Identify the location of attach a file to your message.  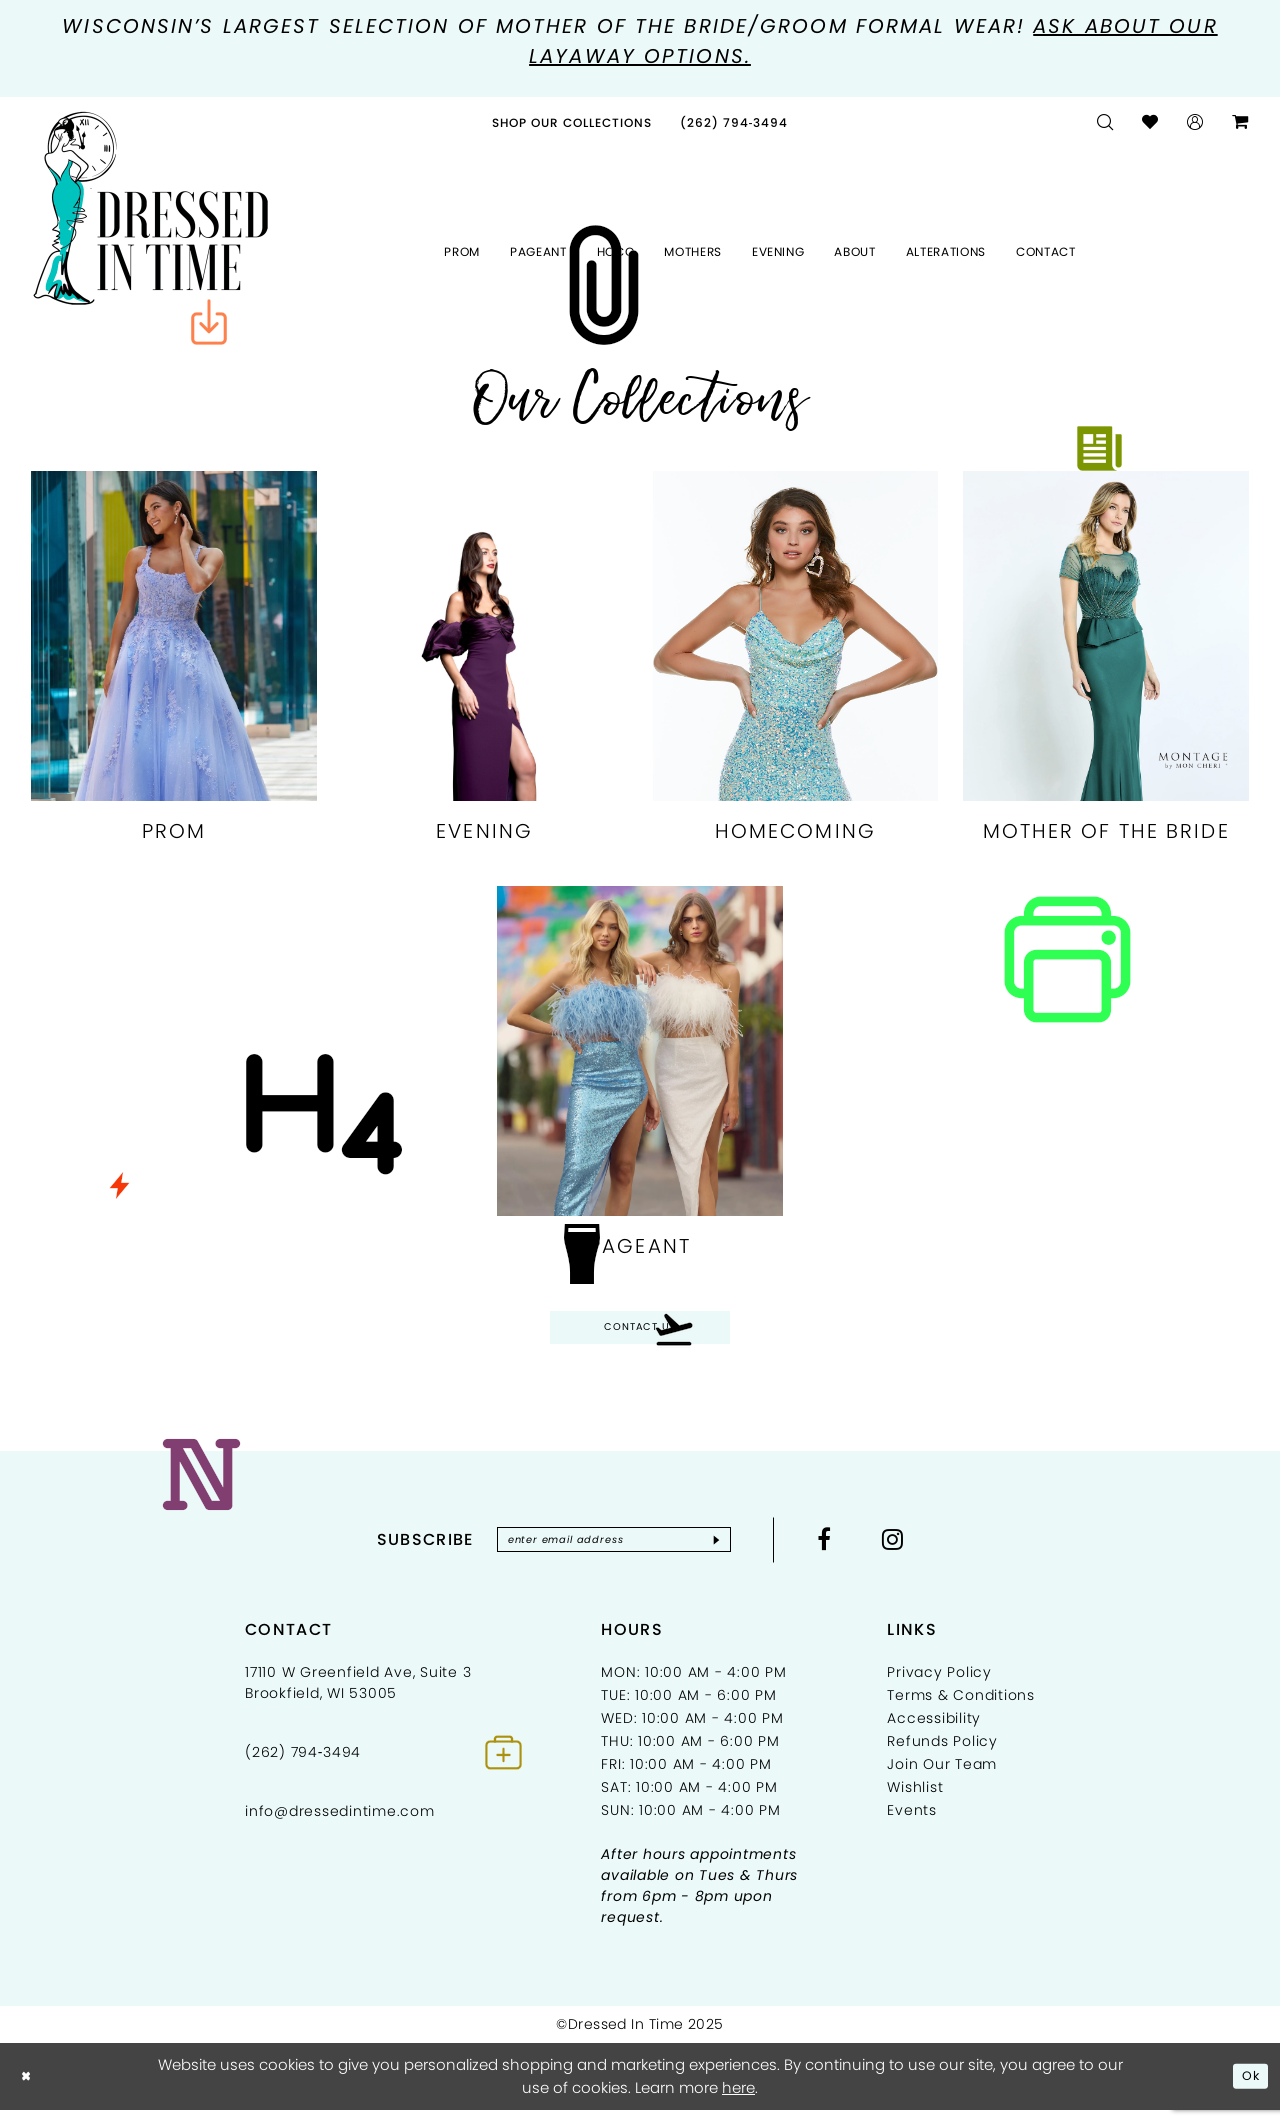
(604, 285).